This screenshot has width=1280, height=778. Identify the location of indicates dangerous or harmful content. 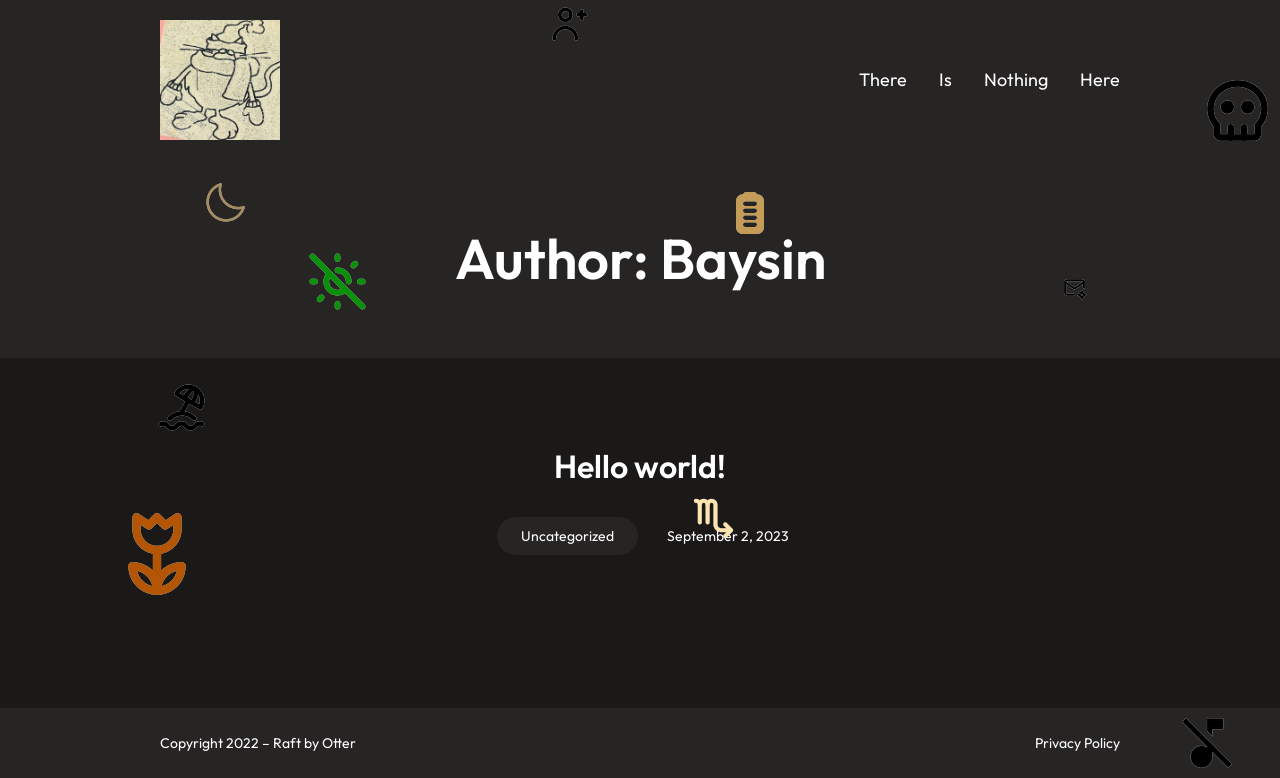
(1237, 110).